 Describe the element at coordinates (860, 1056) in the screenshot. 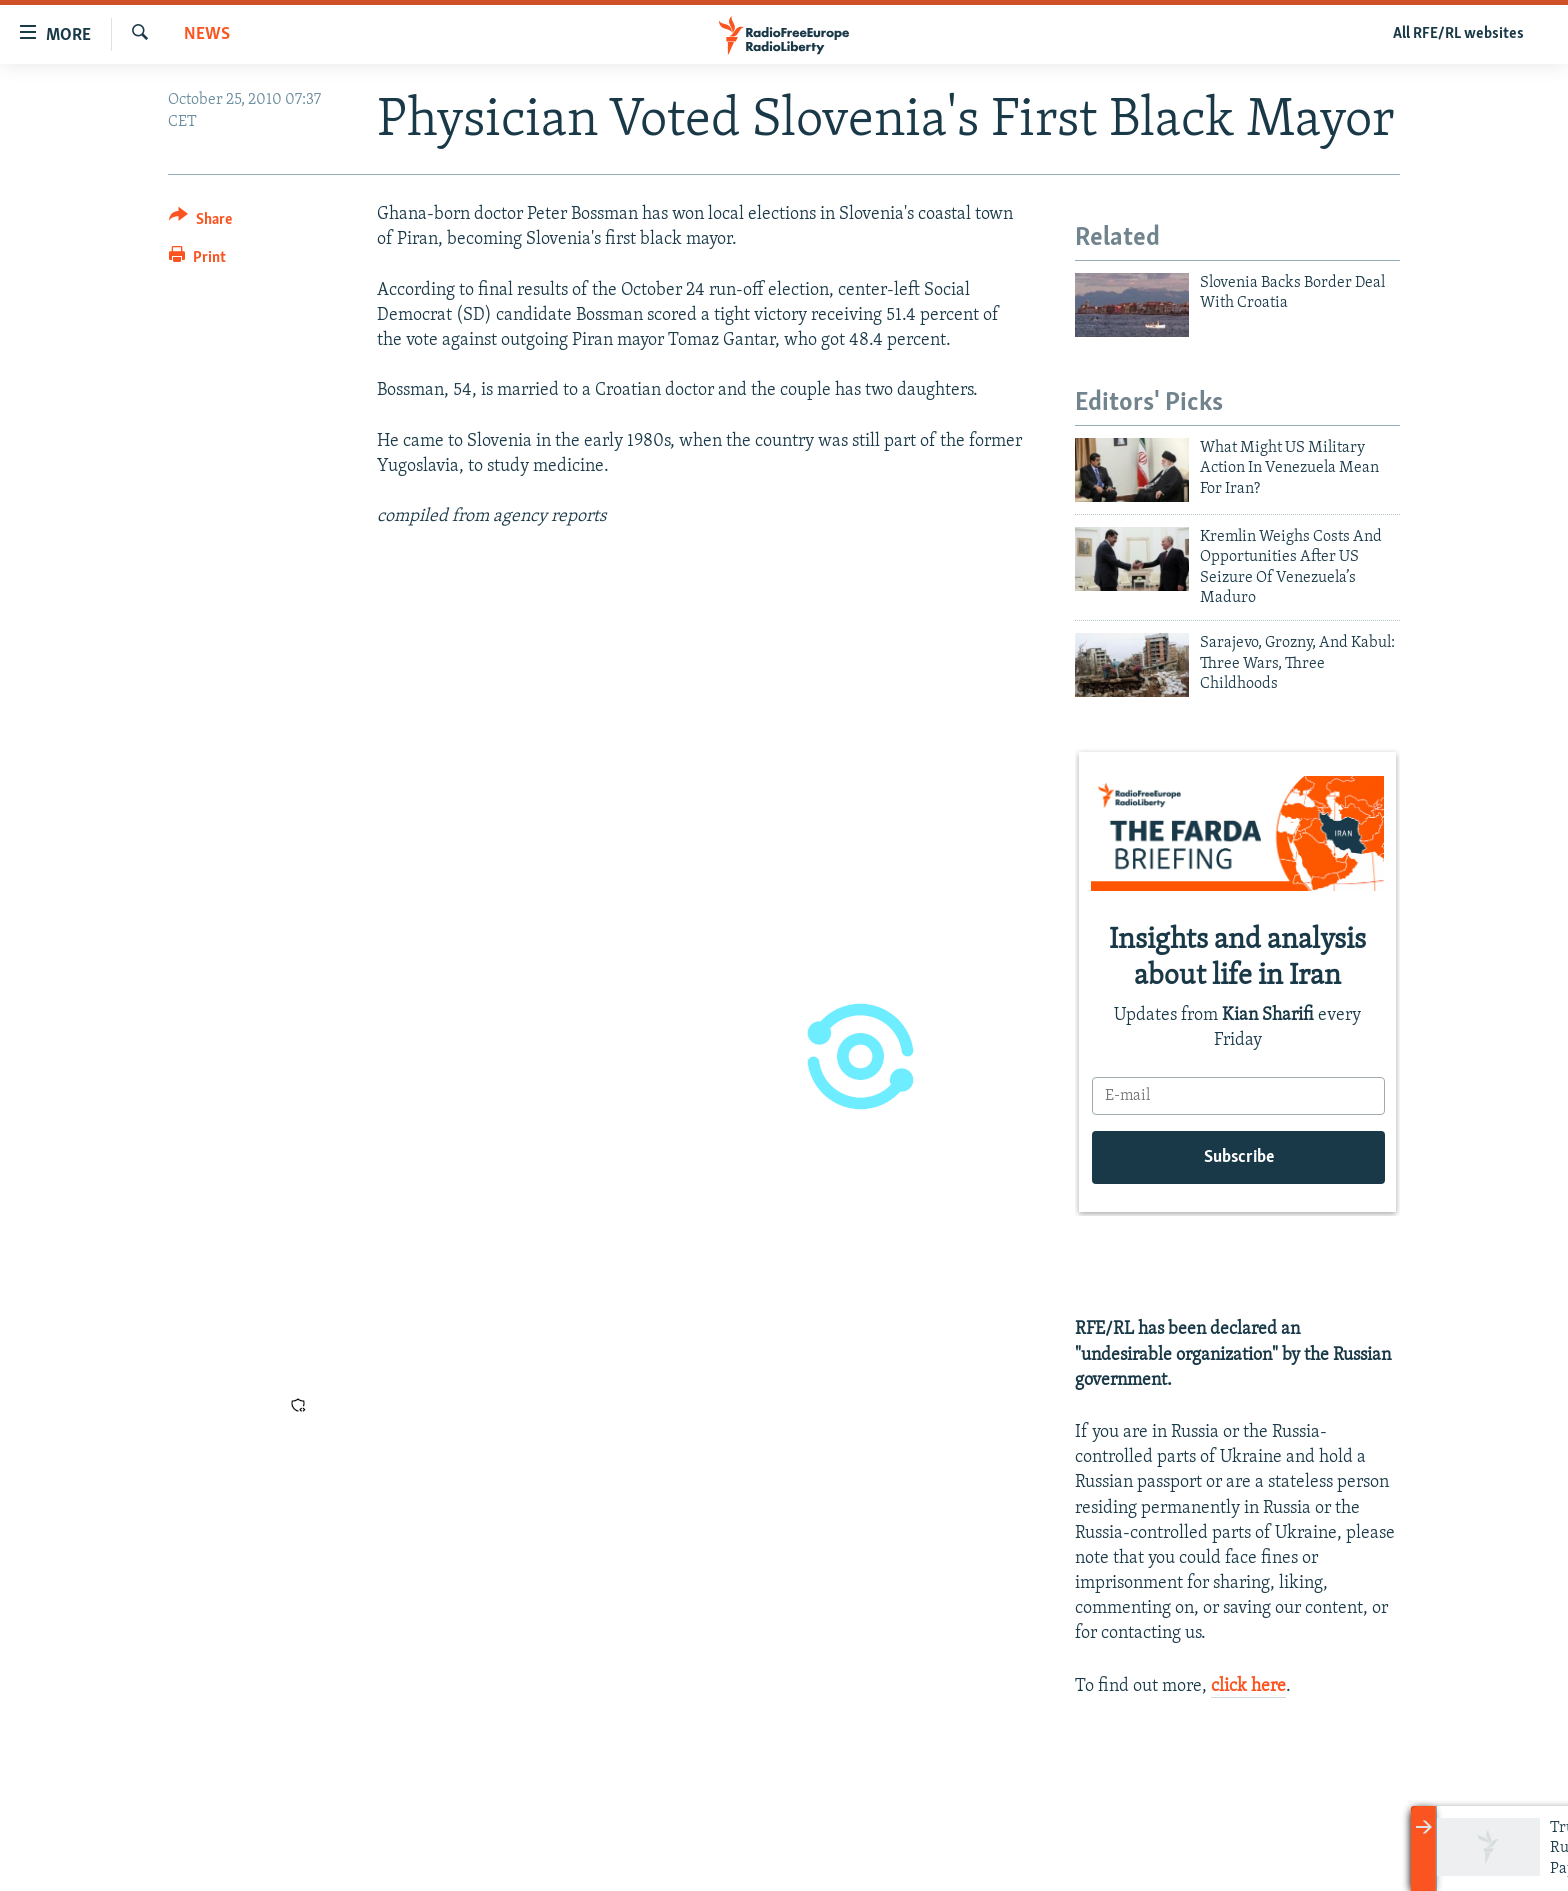

I see `analyze data or run diagnostics` at that location.